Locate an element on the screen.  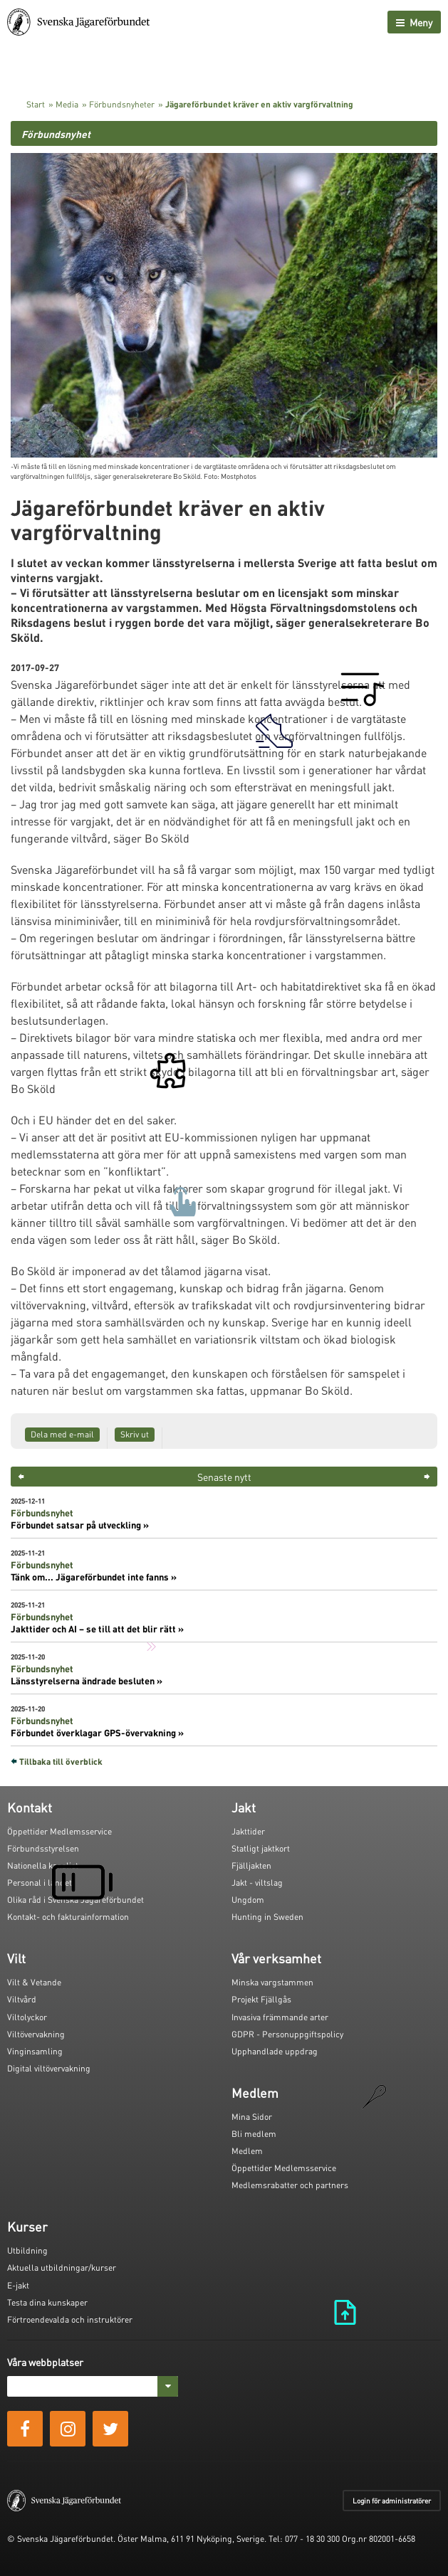
access sewing or crafting tools is located at coordinates (374, 2096).